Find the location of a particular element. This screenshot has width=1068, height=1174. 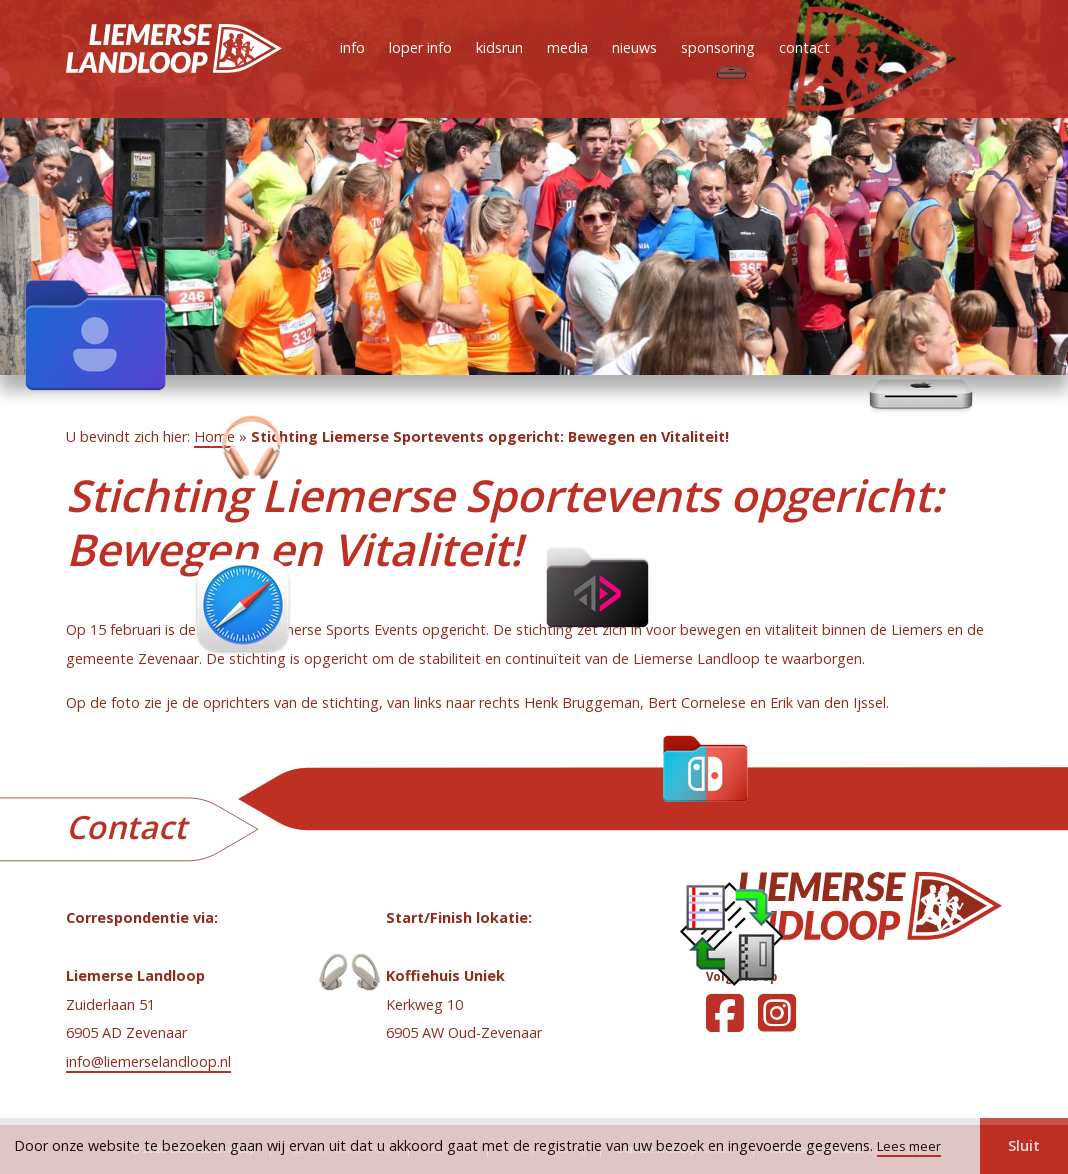

folder containing ActivityPub or federated social media content is located at coordinates (597, 590).